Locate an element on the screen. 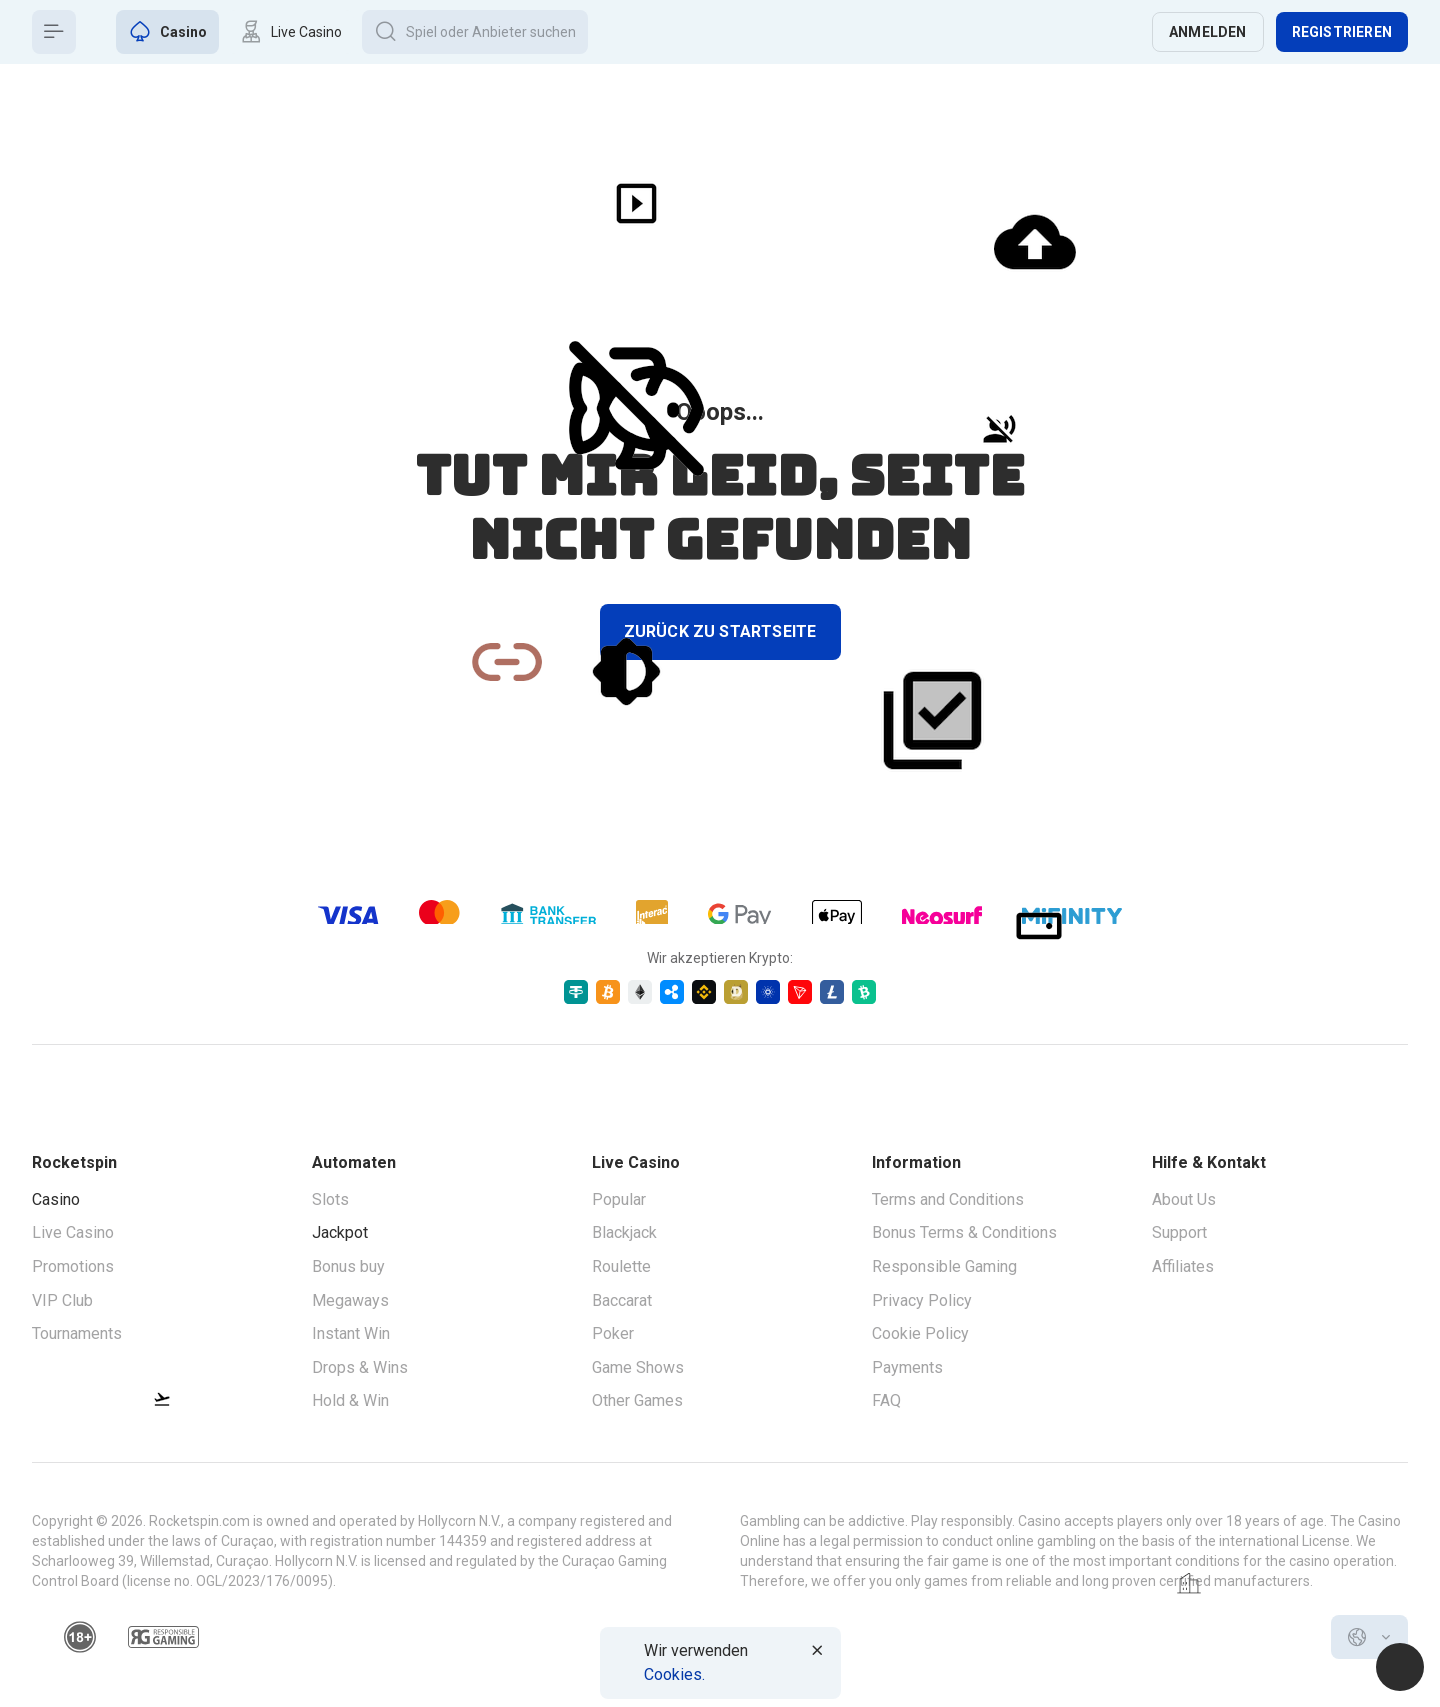 The height and width of the screenshot is (1707, 1440). item successfully added to library is located at coordinates (932, 720).